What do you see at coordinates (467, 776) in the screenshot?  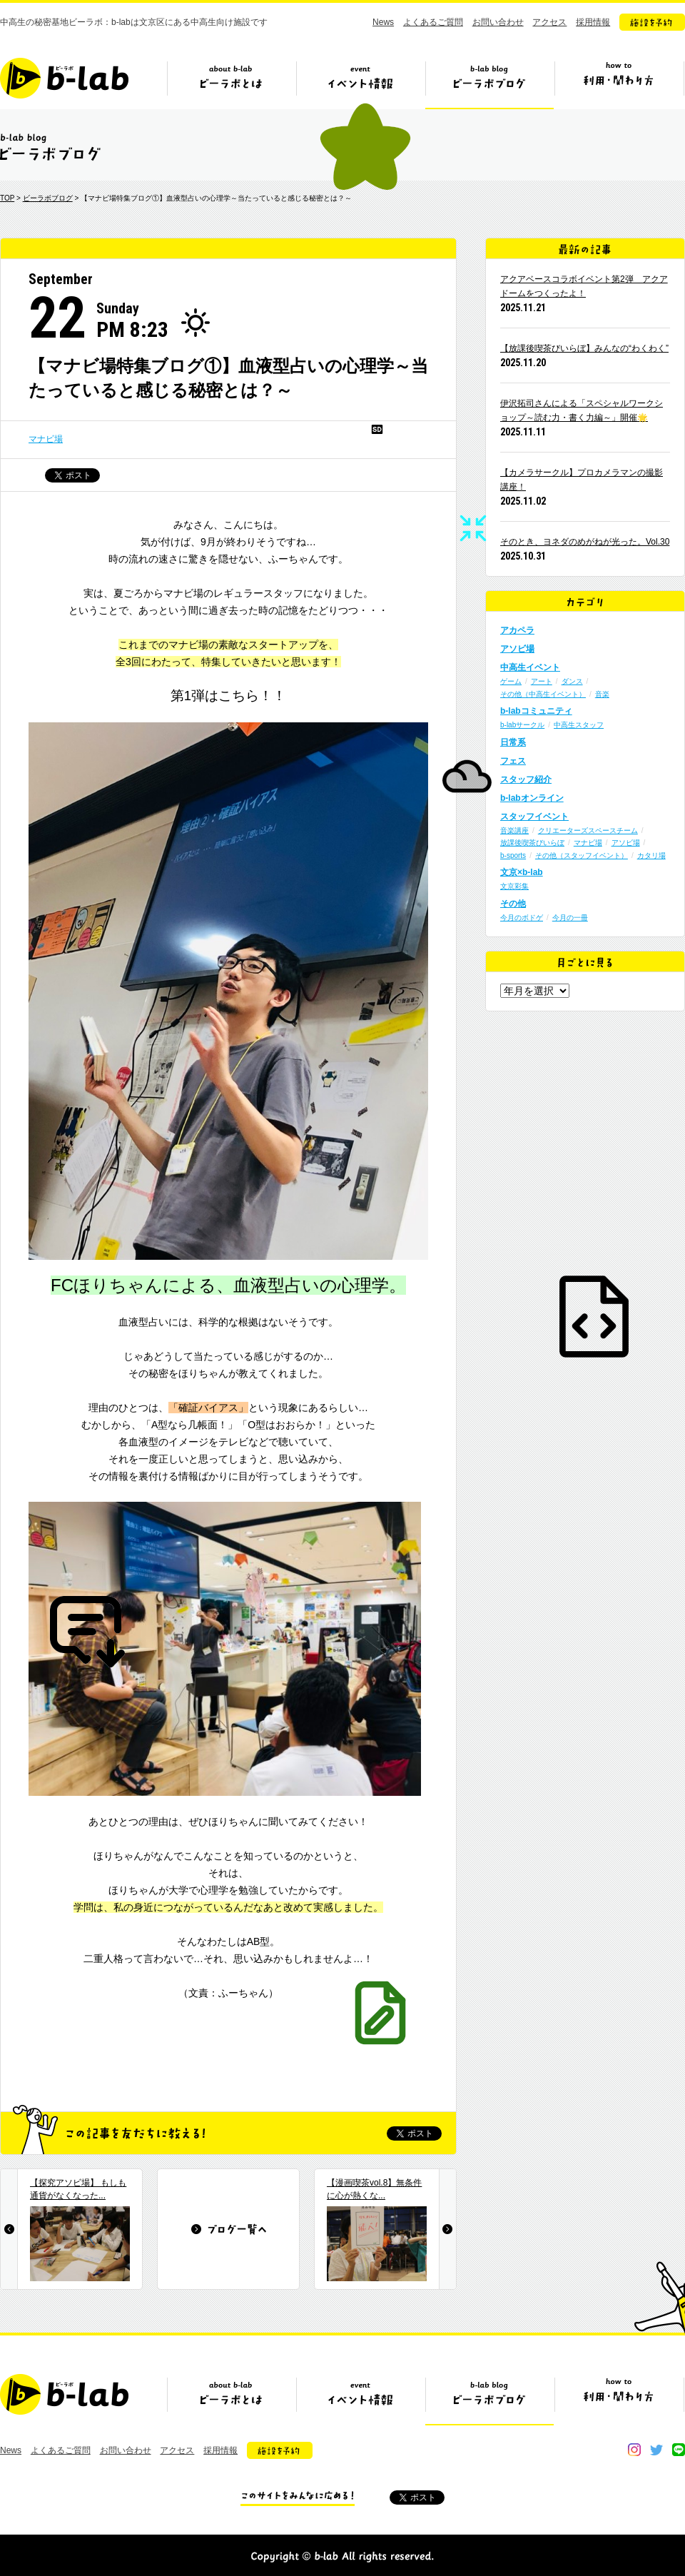 I see `view cloud storage` at bounding box center [467, 776].